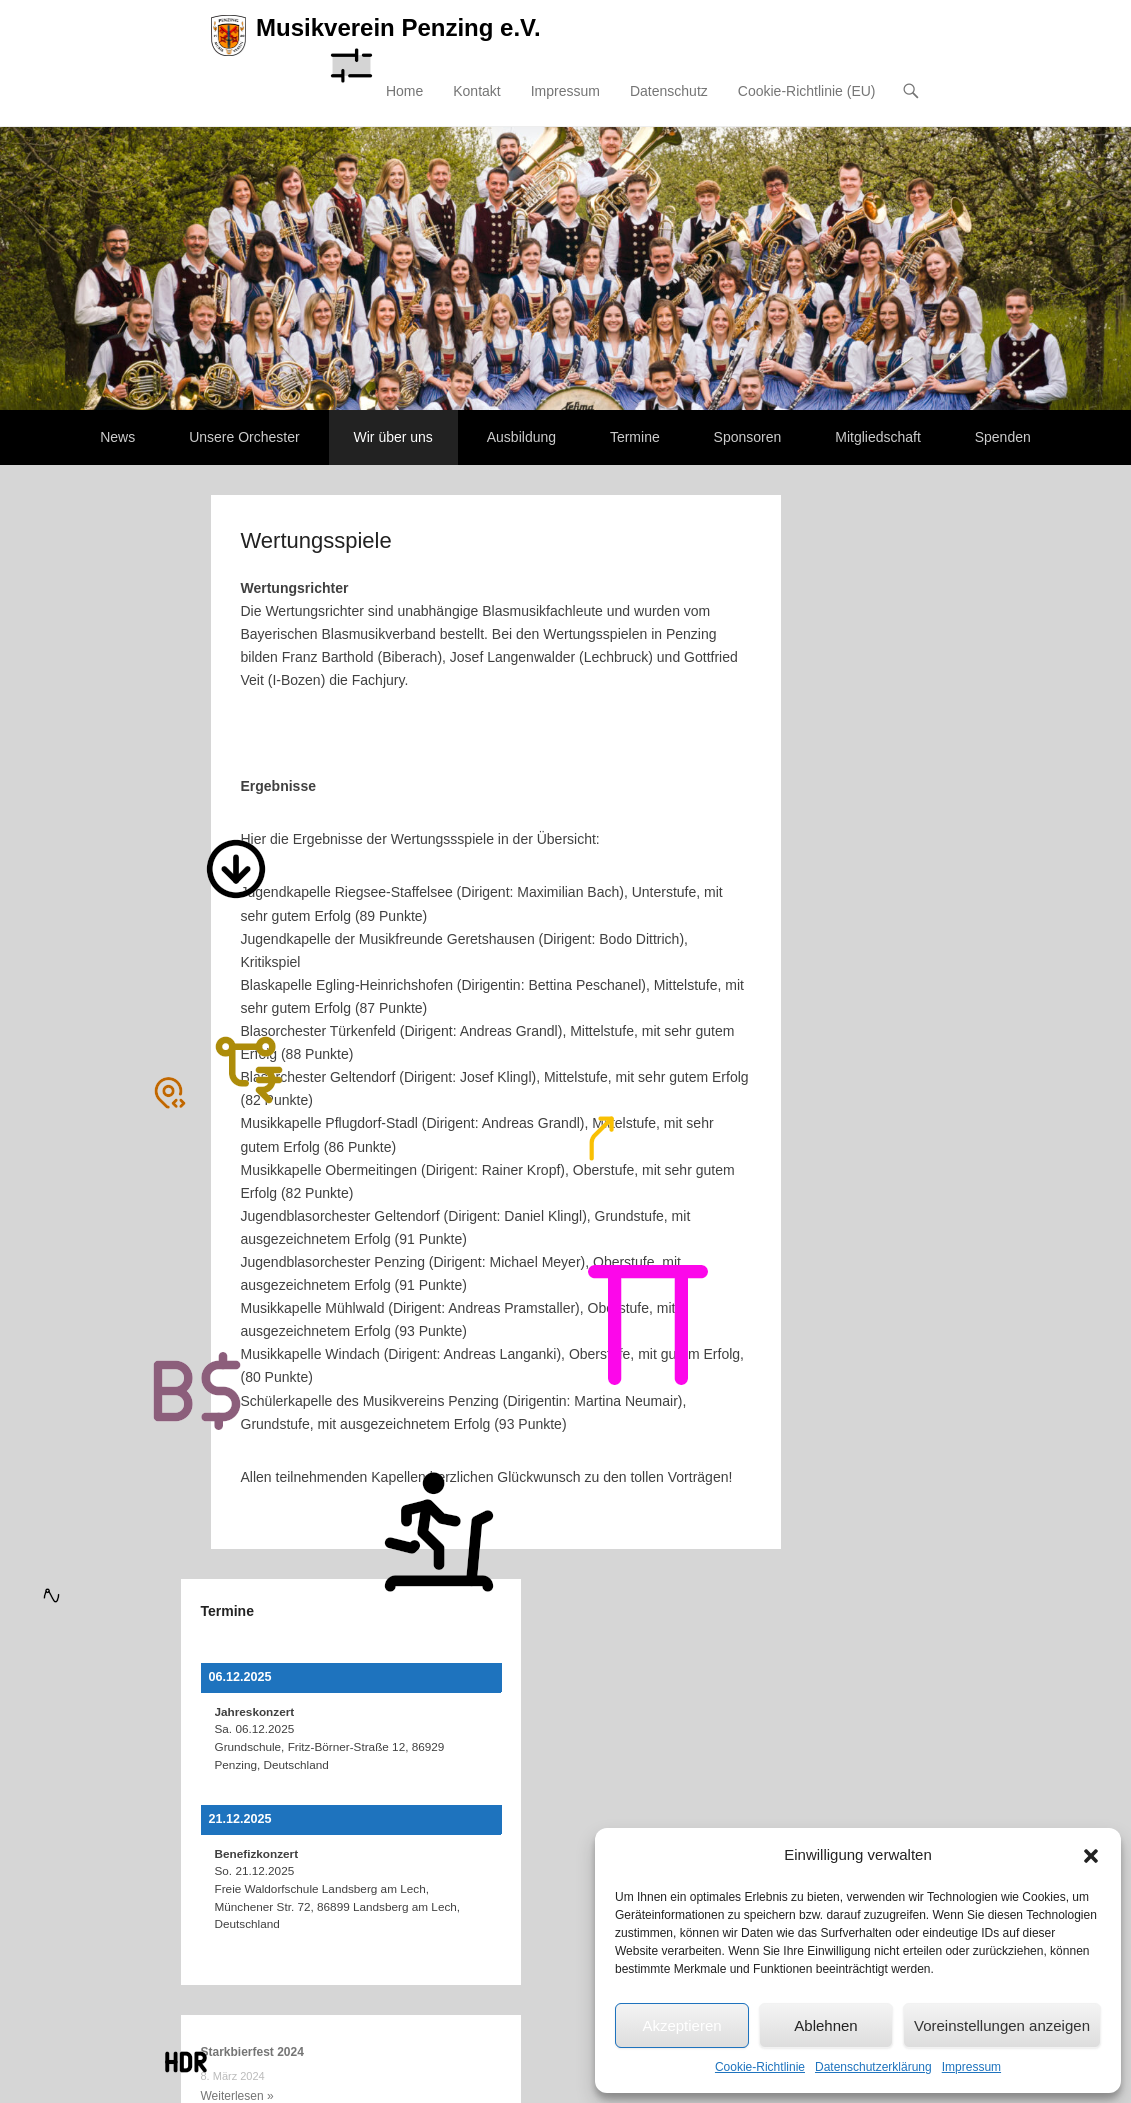  I want to click on adjust settings or preferences, so click(351, 65).